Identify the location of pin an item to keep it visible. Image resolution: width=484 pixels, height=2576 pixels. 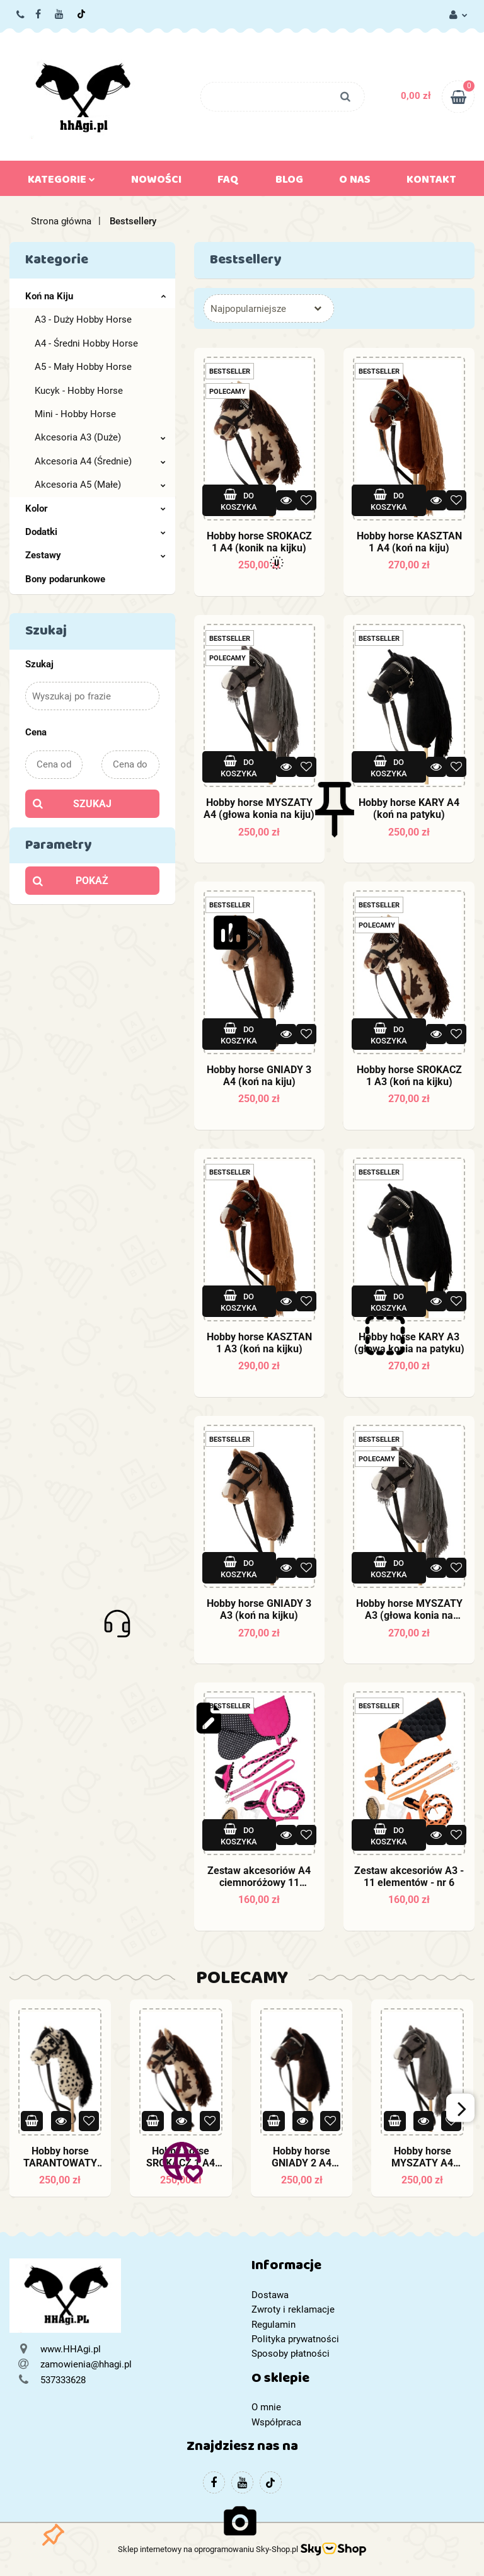
(335, 810).